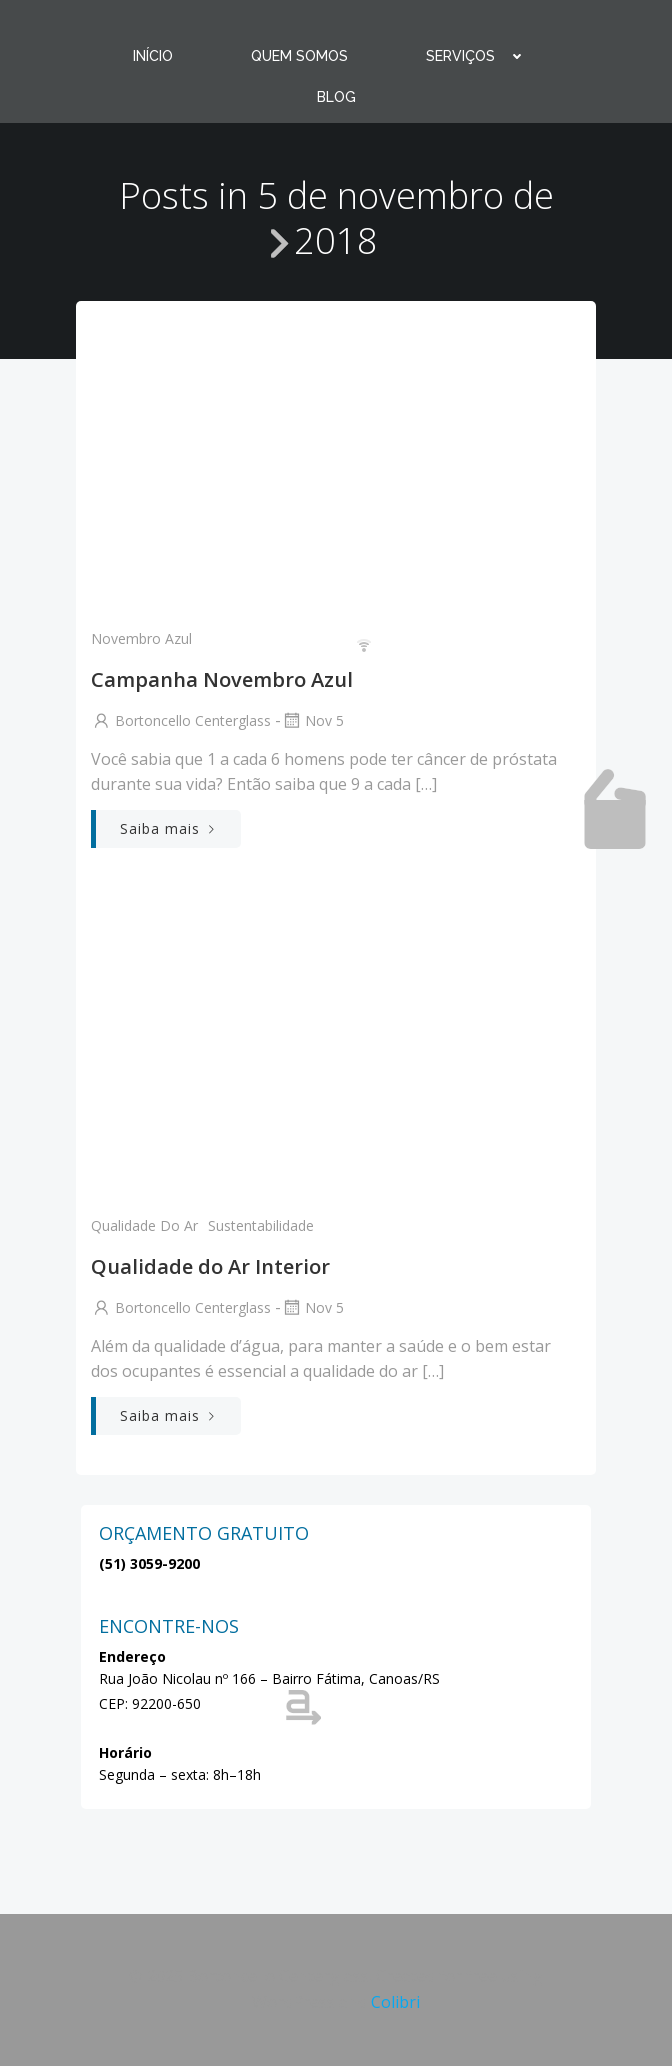  Describe the element at coordinates (364, 645) in the screenshot. I see `indicates a strong wireless network connection` at that location.